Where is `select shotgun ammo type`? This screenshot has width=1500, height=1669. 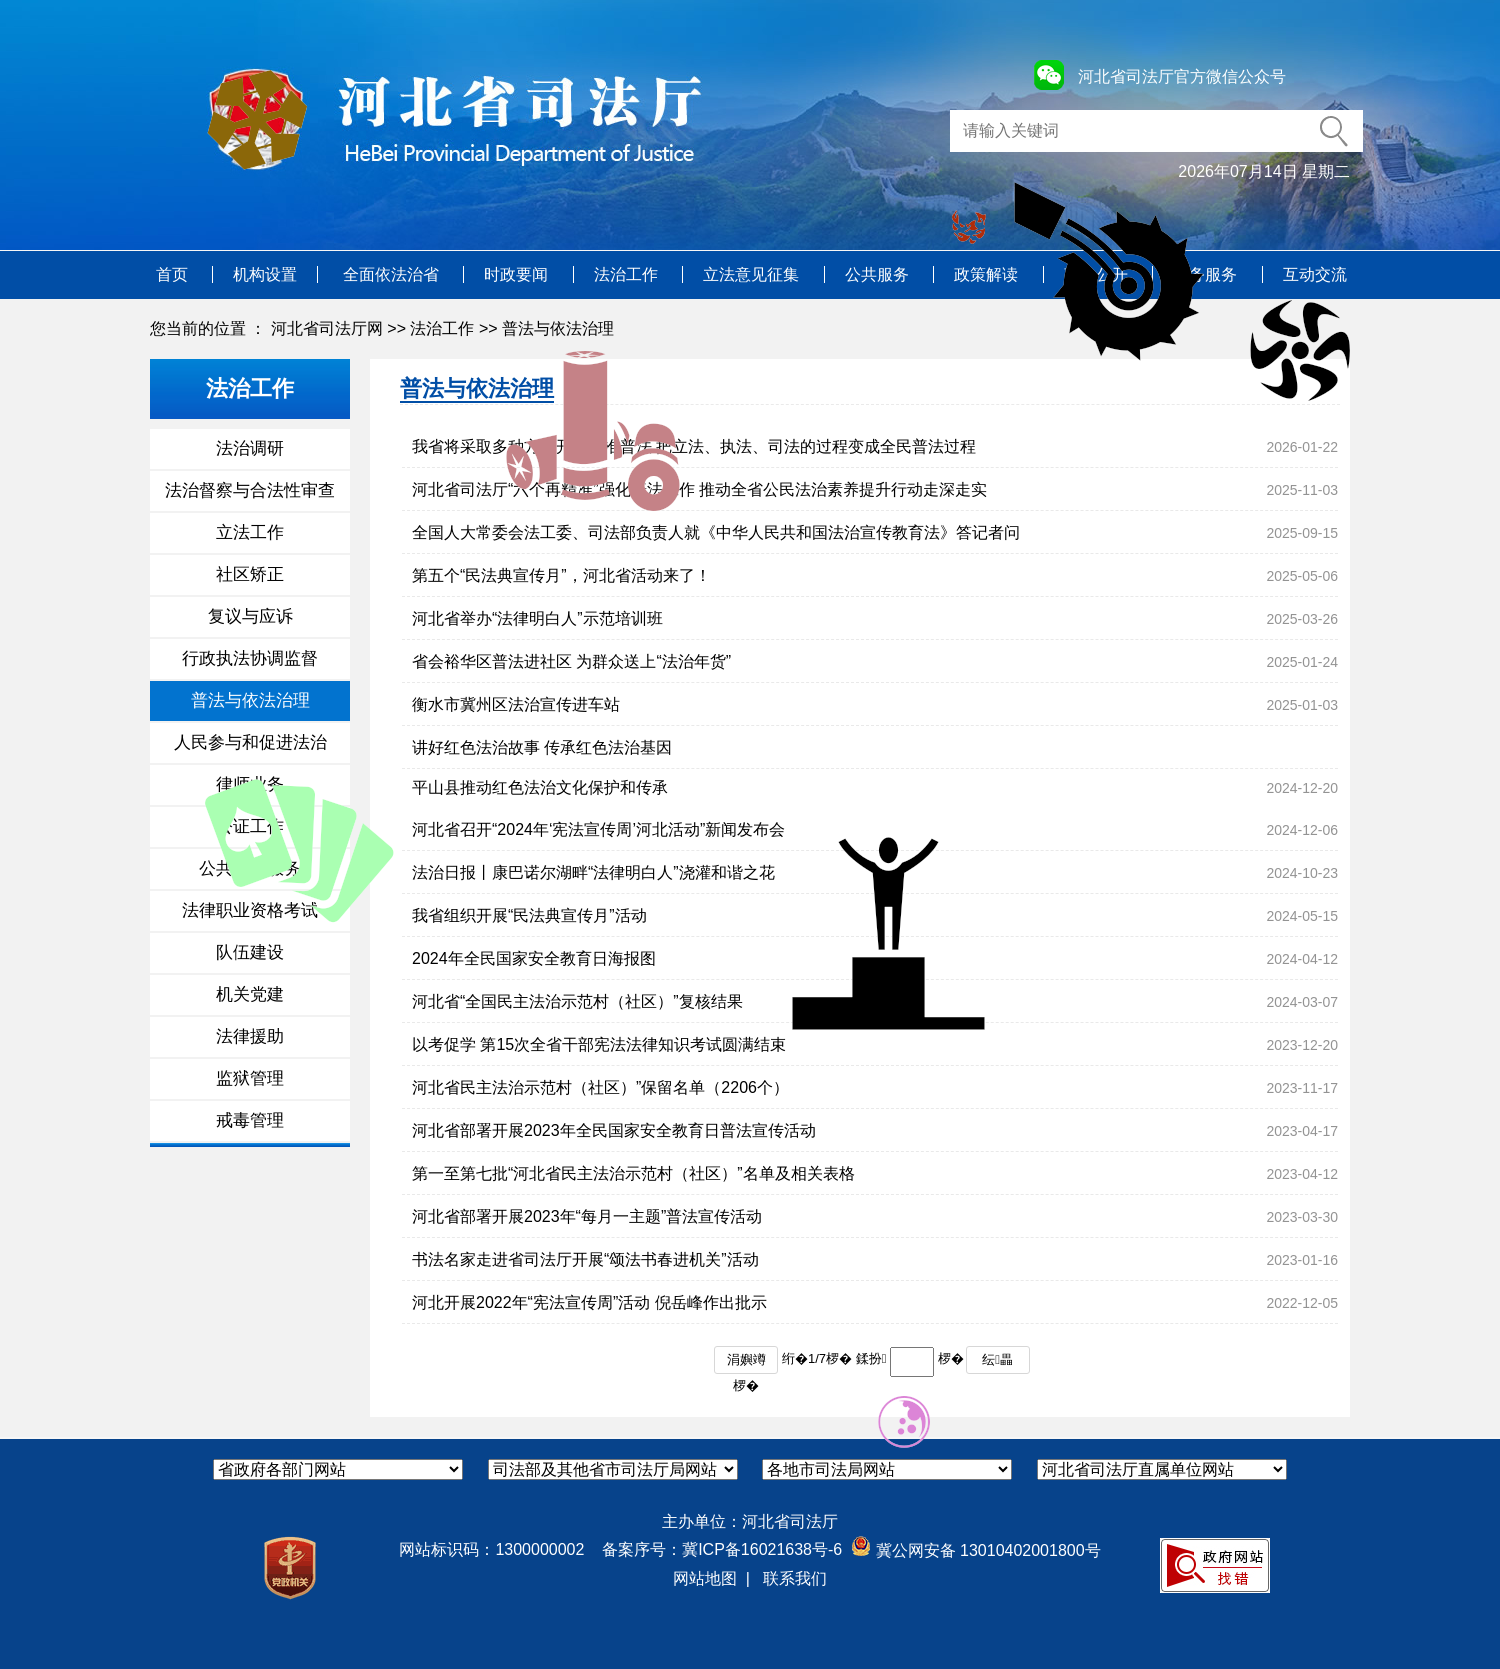
select shotgun ammo type is located at coordinates (593, 431).